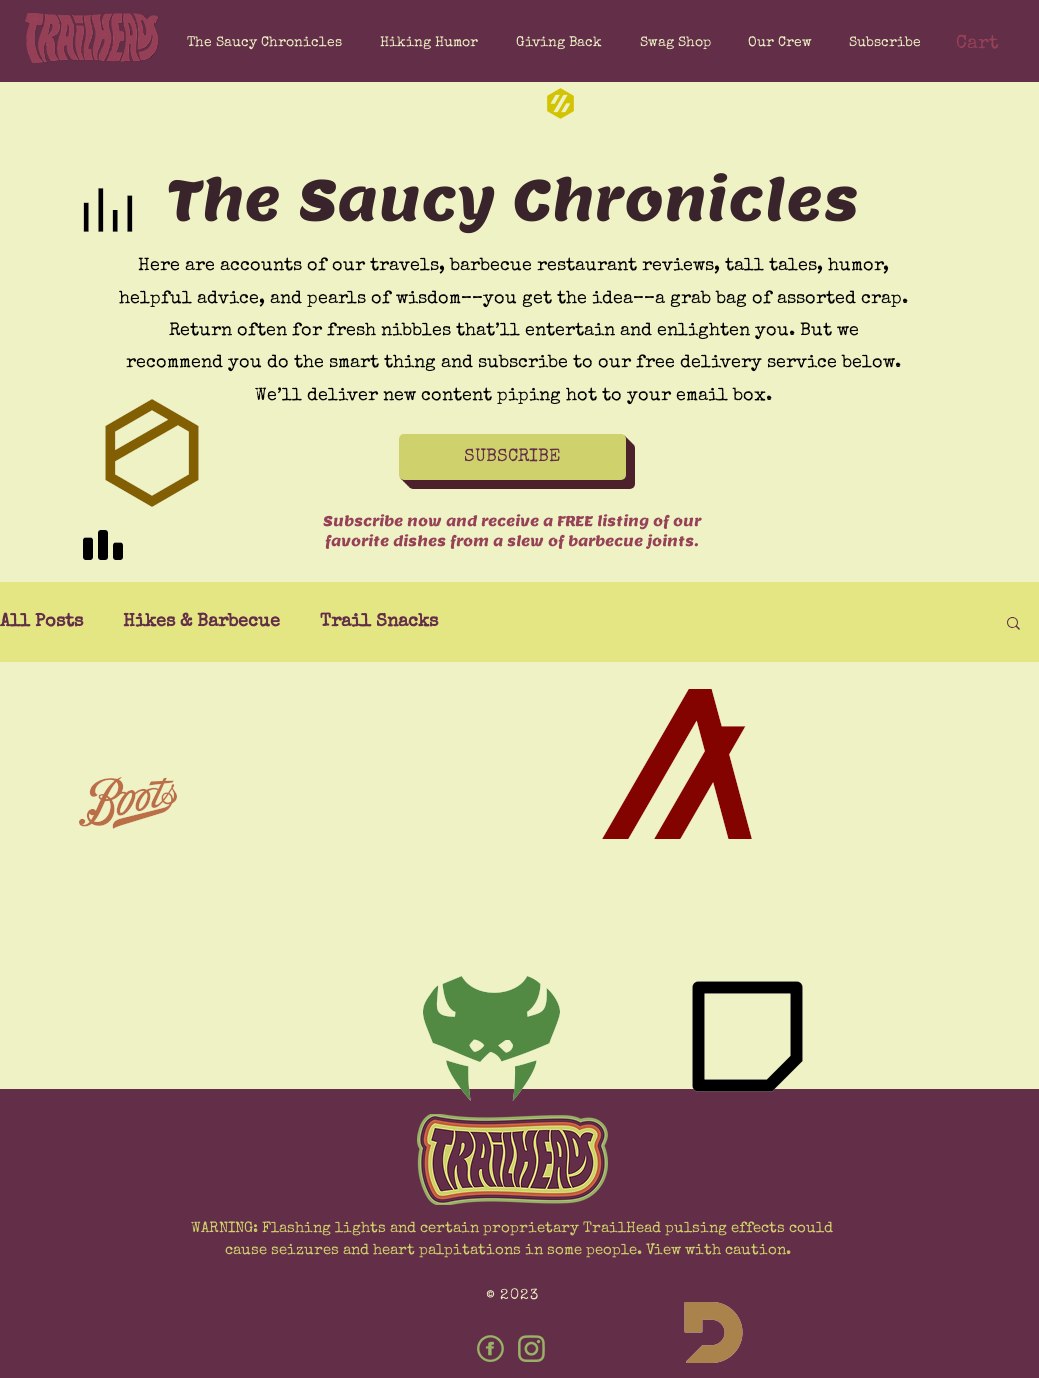 This screenshot has width=1039, height=1378. Describe the element at coordinates (560, 103) in the screenshot. I see `voron design brand logo` at that location.